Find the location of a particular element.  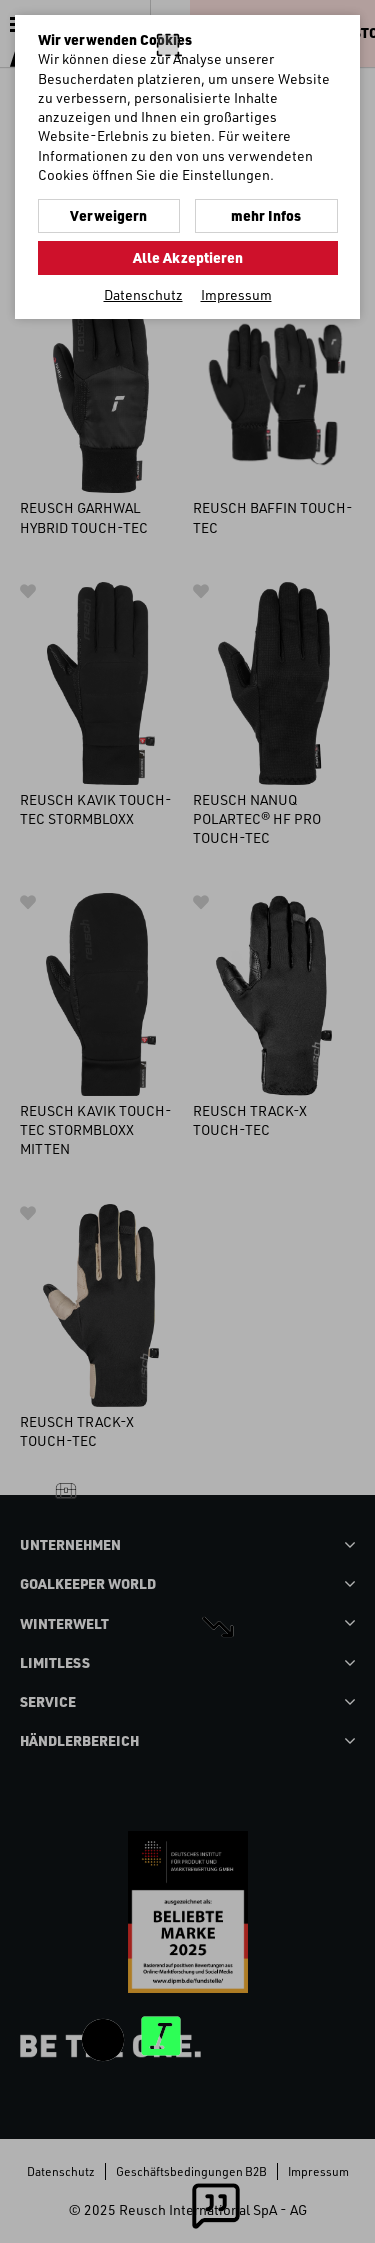

view or send a quoted message is located at coordinates (216, 2205).